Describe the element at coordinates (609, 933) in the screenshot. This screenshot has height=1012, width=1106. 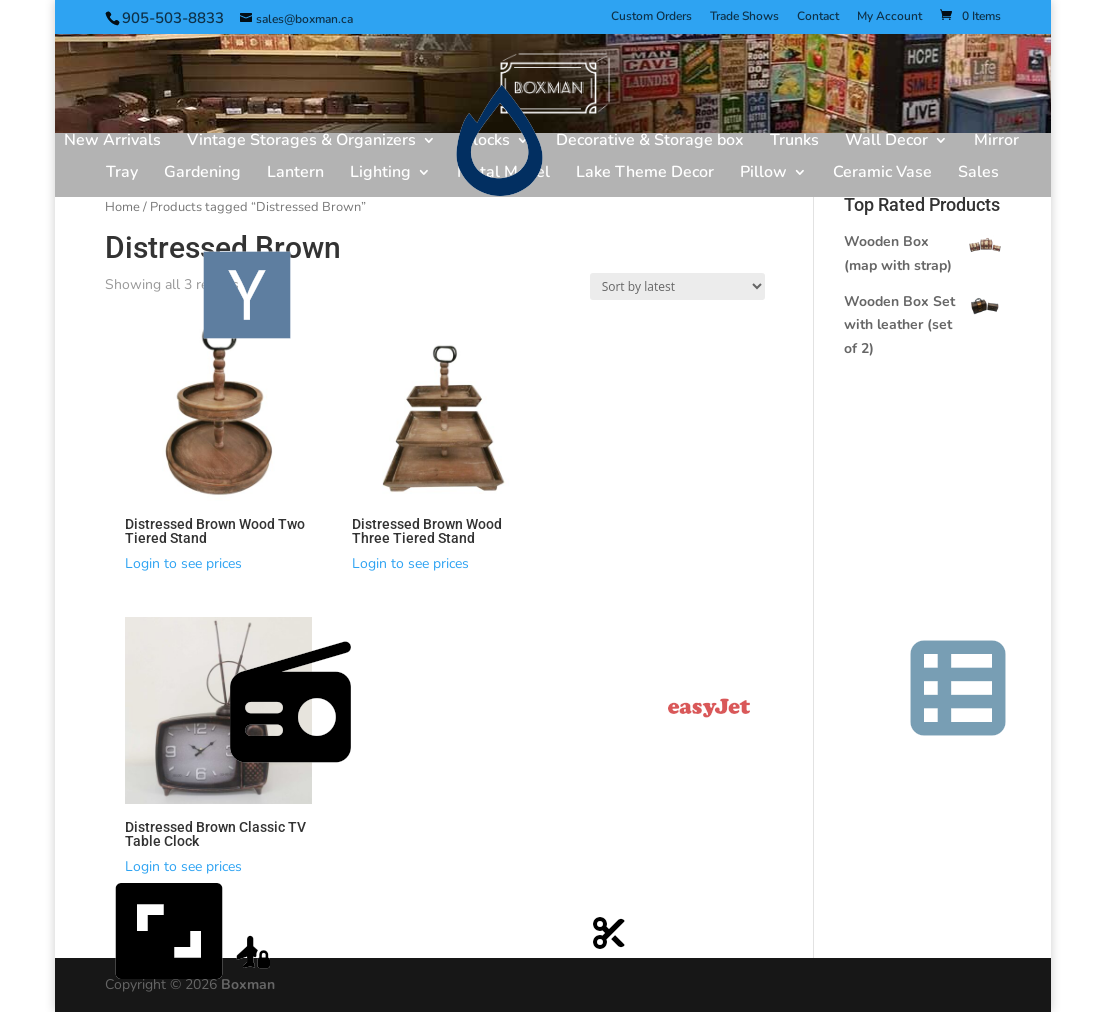
I see `cut selected content` at that location.